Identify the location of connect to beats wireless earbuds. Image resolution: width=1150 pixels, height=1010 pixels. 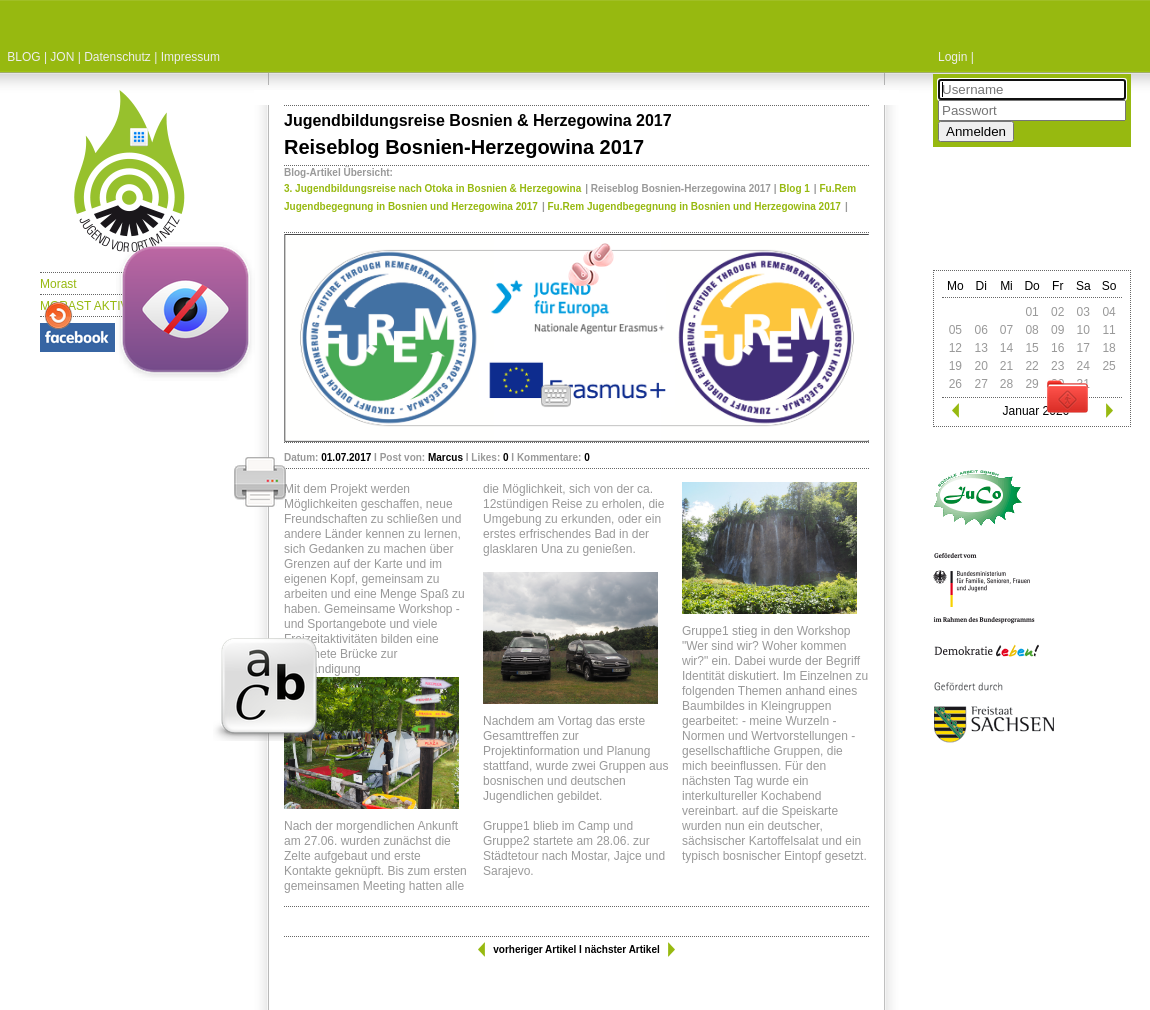
(591, 265).